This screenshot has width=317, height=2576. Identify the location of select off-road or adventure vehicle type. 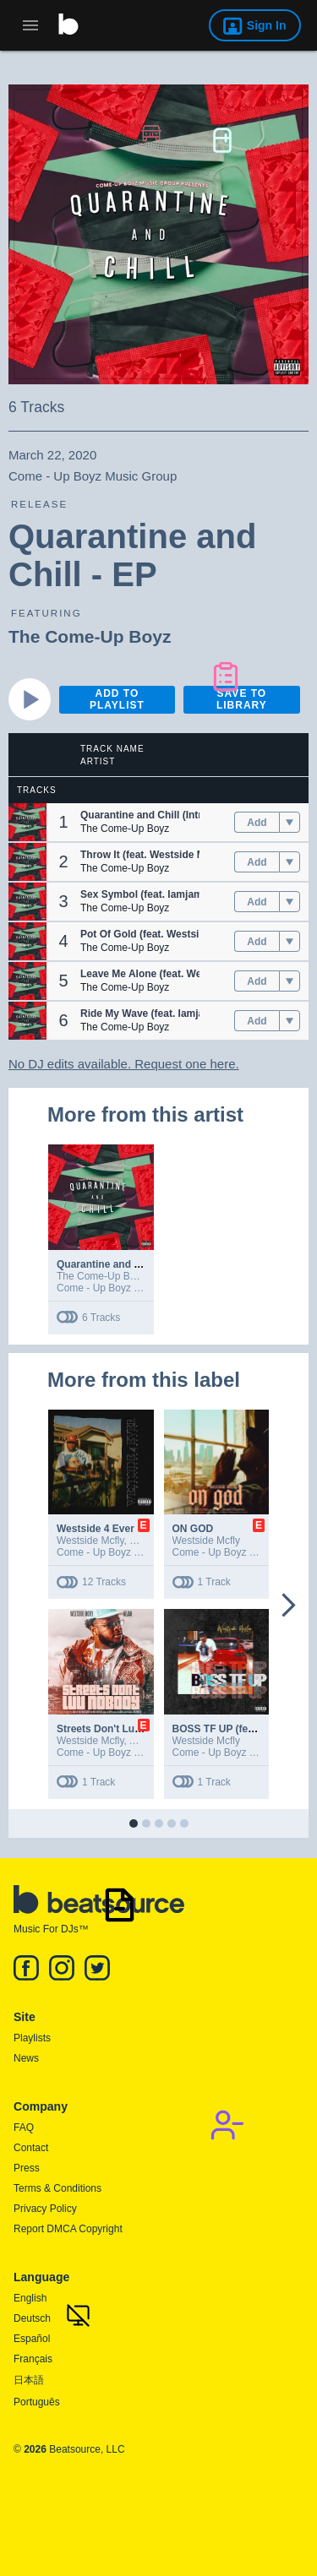
(151, 133).